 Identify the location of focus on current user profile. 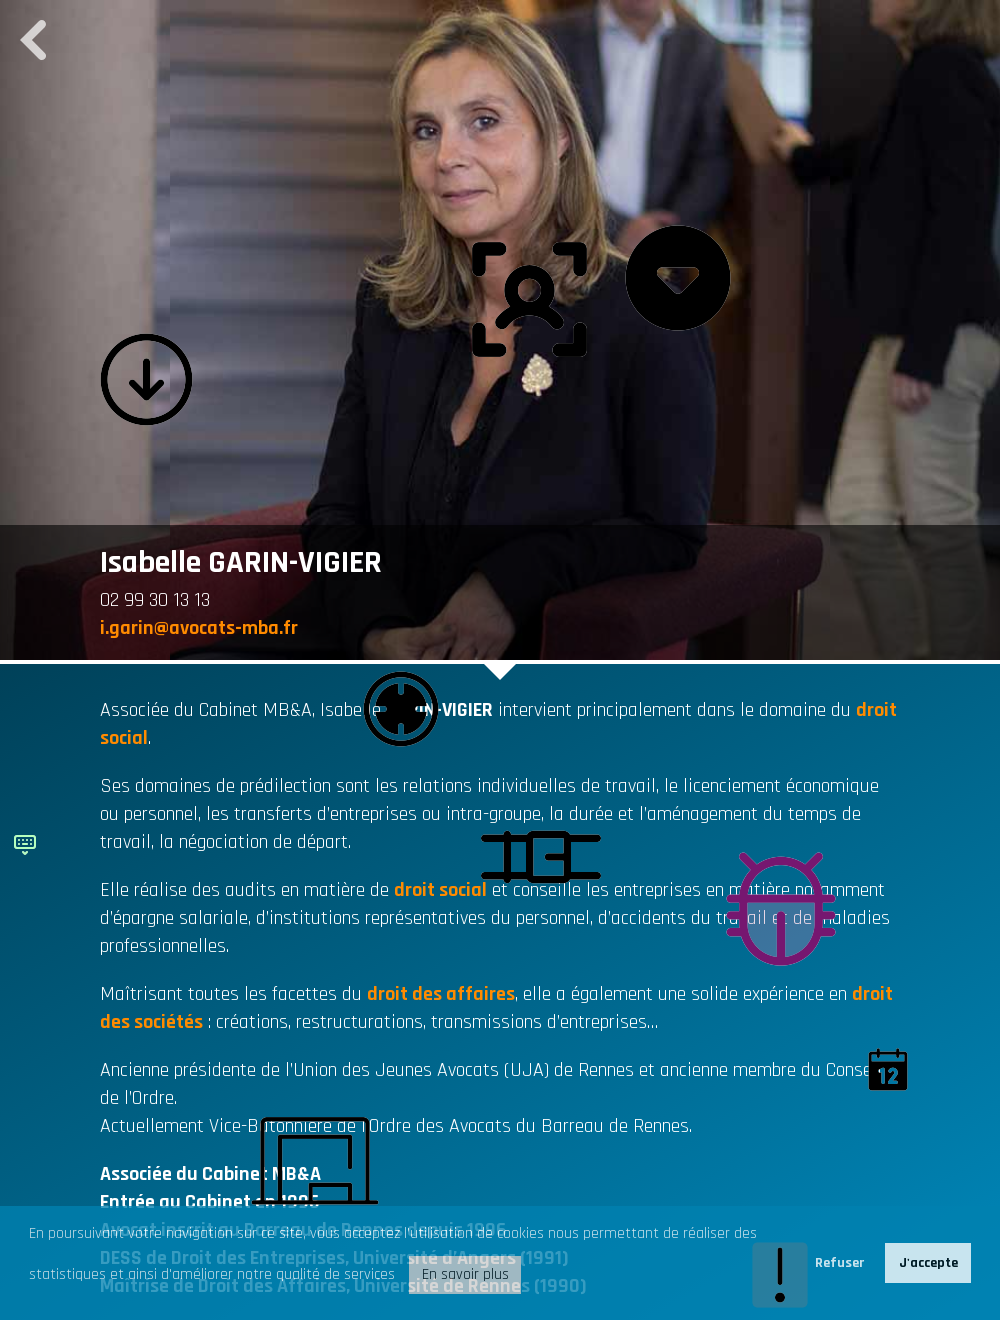
(529, 299).